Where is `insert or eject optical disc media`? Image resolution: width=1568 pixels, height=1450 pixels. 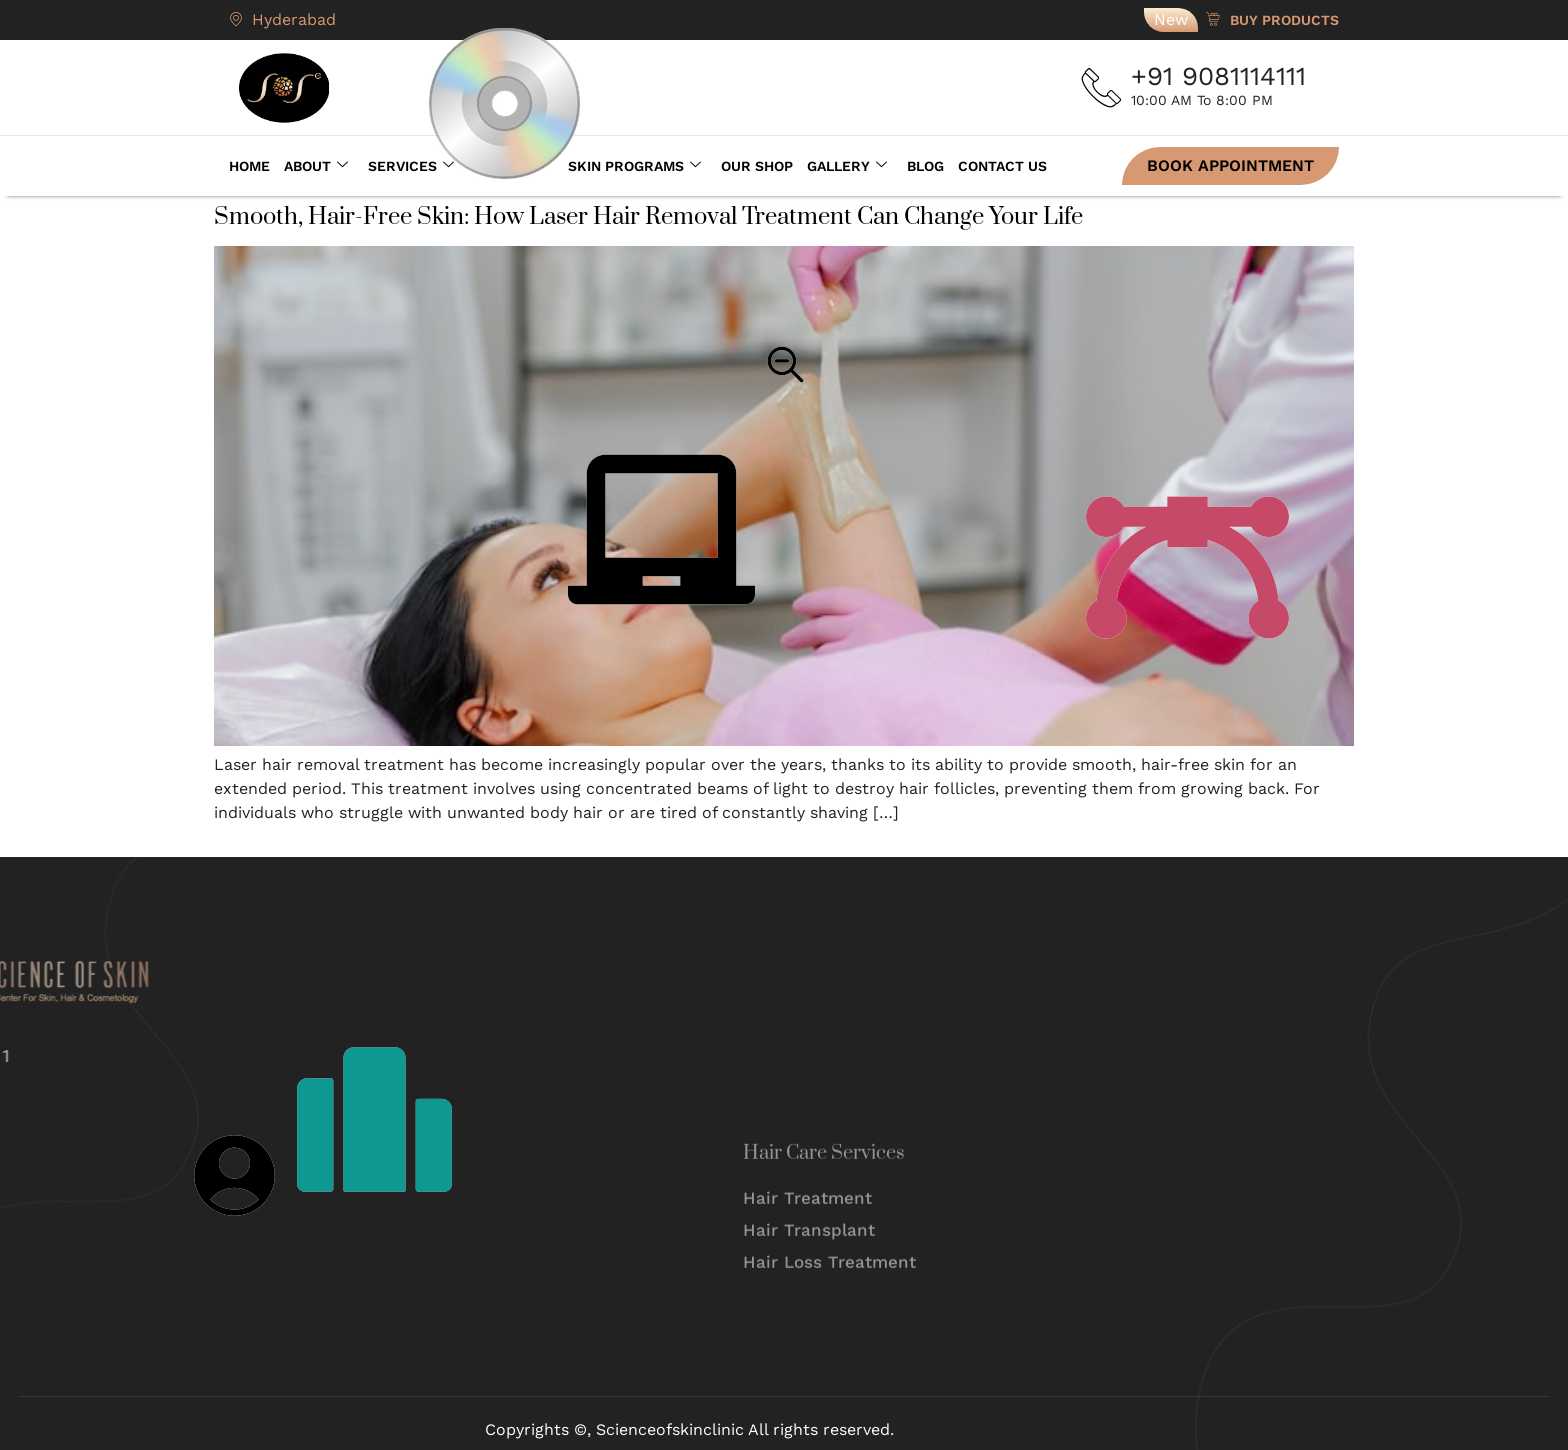
insert or eject optical disc media is located at coordinates (504, 103).